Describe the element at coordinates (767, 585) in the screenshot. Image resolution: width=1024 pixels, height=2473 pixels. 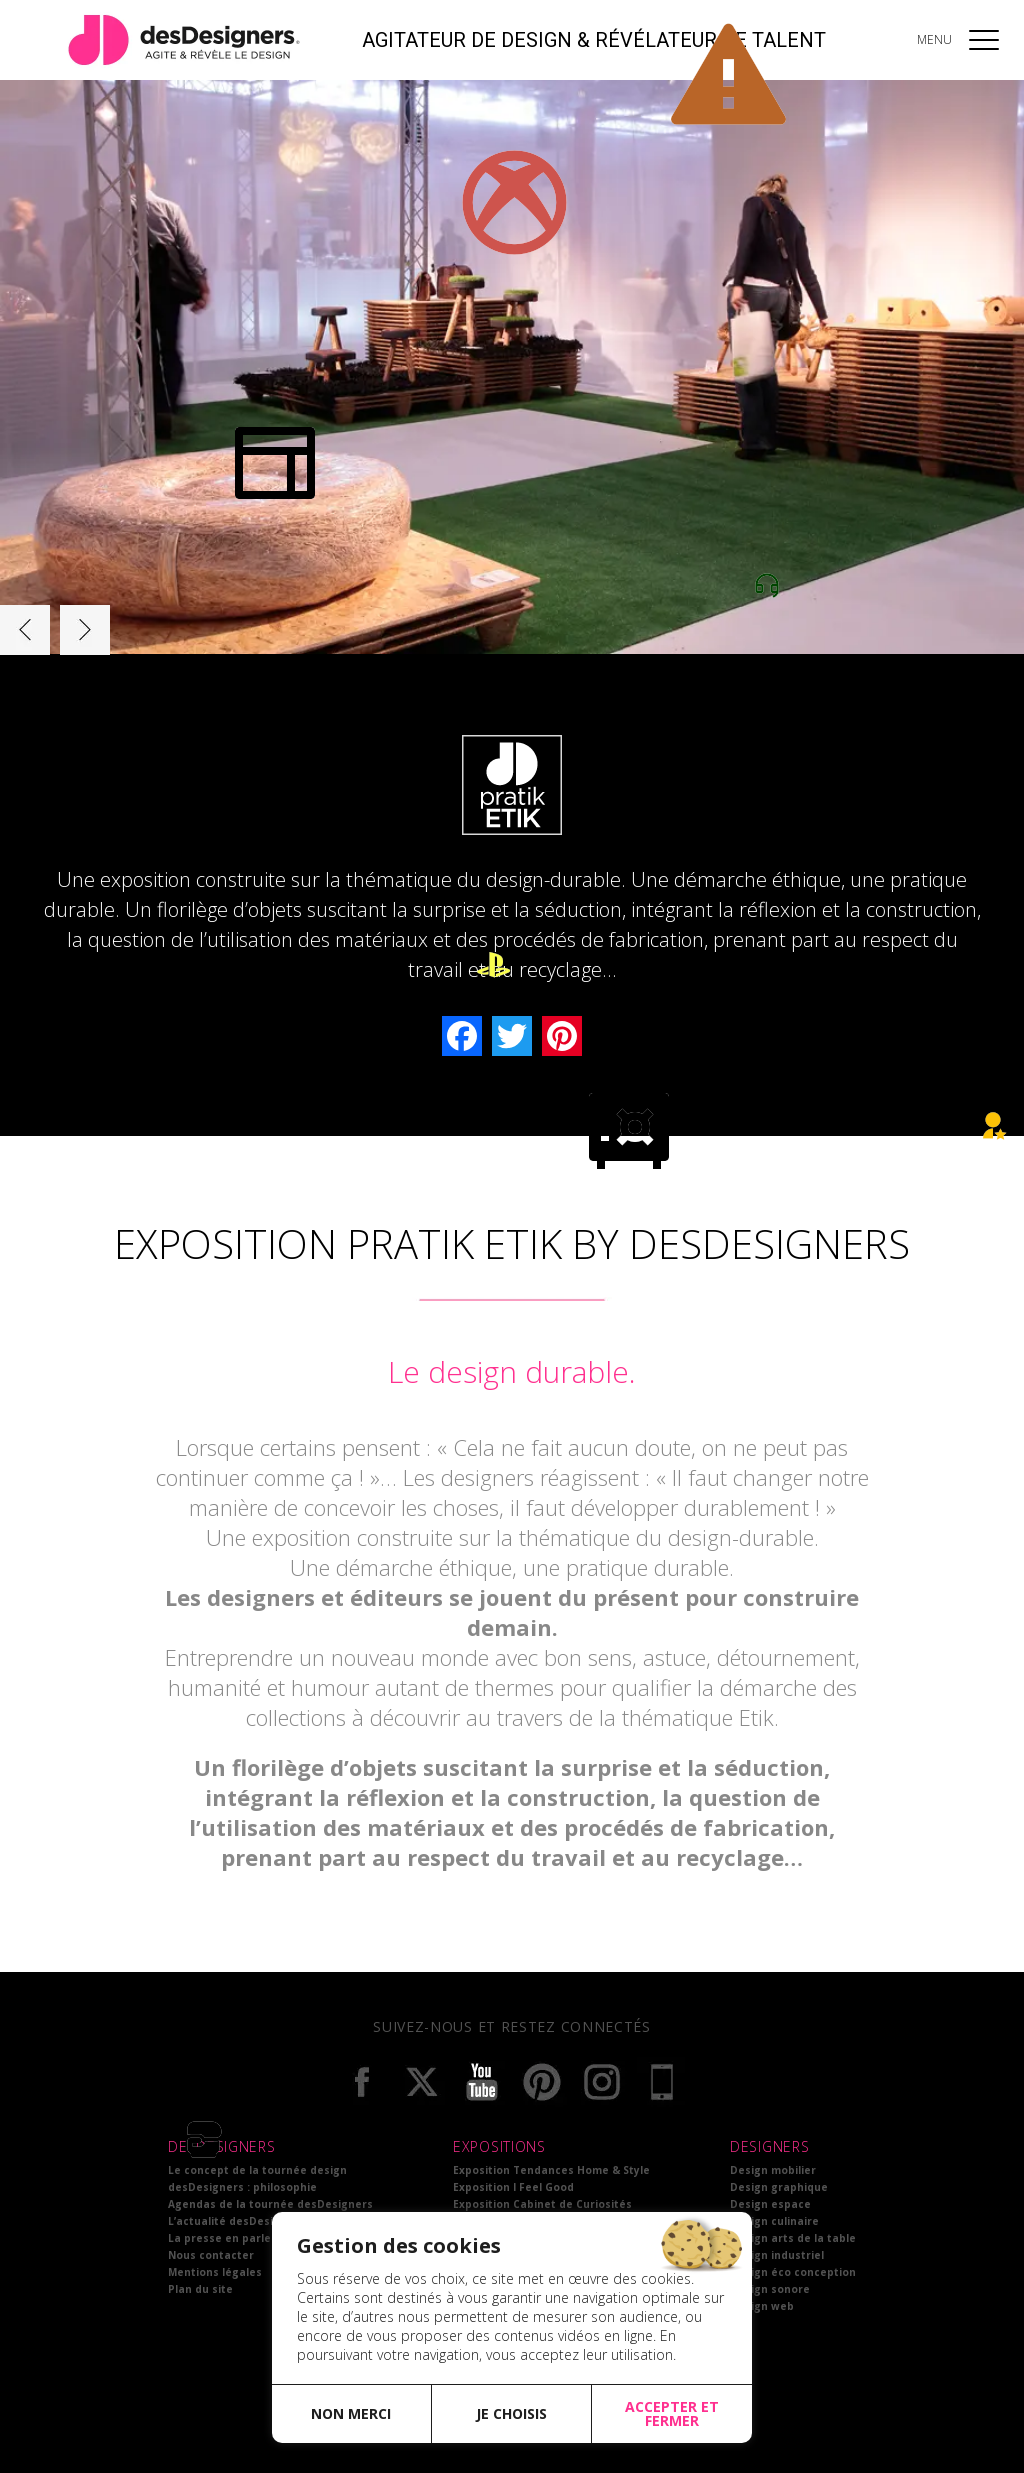
I see `contact customer support` at that location.